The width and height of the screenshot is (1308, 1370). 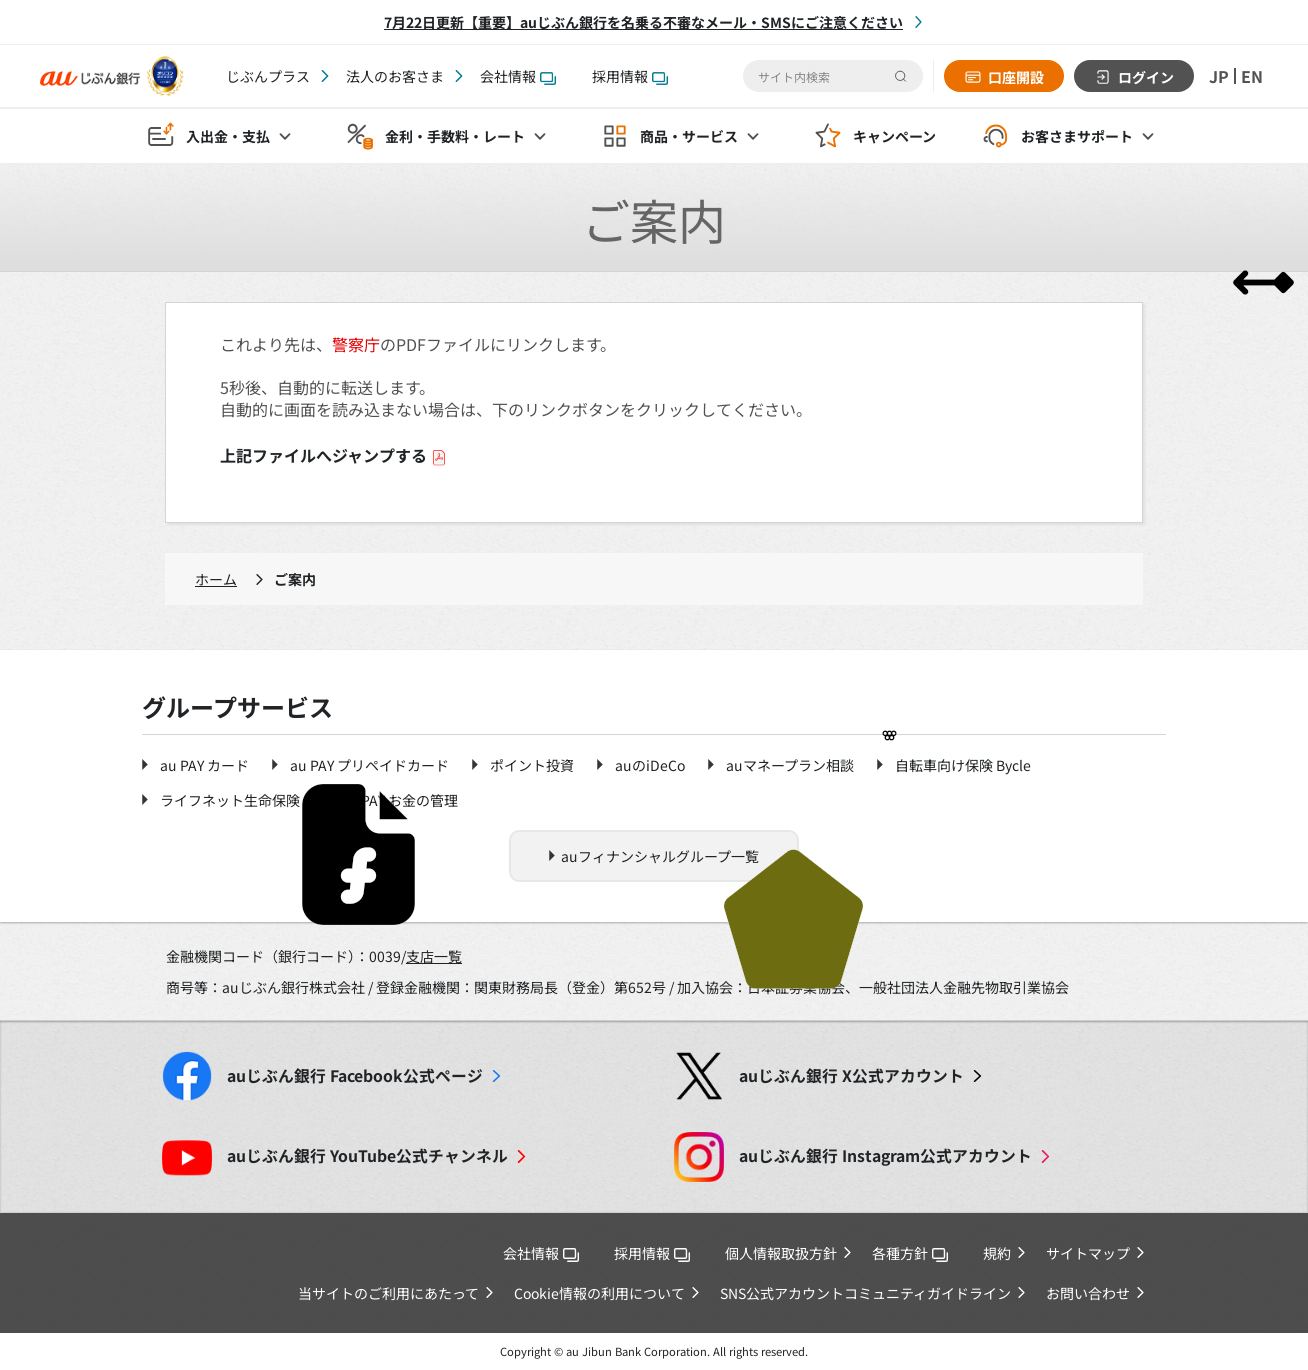 What do you see at coordinates (793, 924) in the screenshot?
I see `indicates a pentagon shape or geometric element` at bounding box center [793, 924].